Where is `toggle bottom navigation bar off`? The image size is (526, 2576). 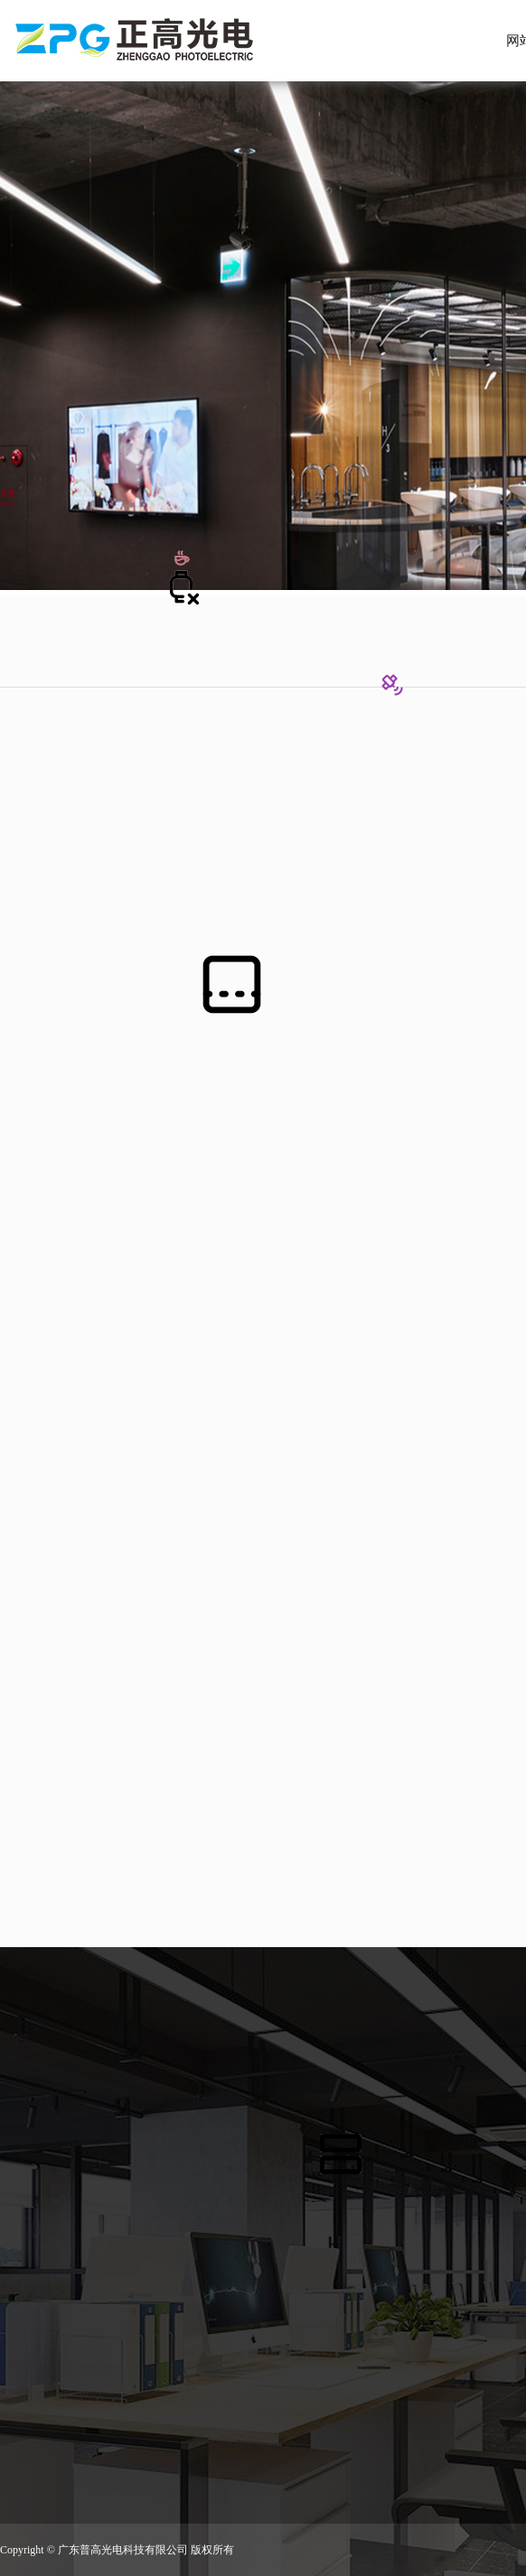
toggle bottom navigation bar off is located at coordinates (231, 984).